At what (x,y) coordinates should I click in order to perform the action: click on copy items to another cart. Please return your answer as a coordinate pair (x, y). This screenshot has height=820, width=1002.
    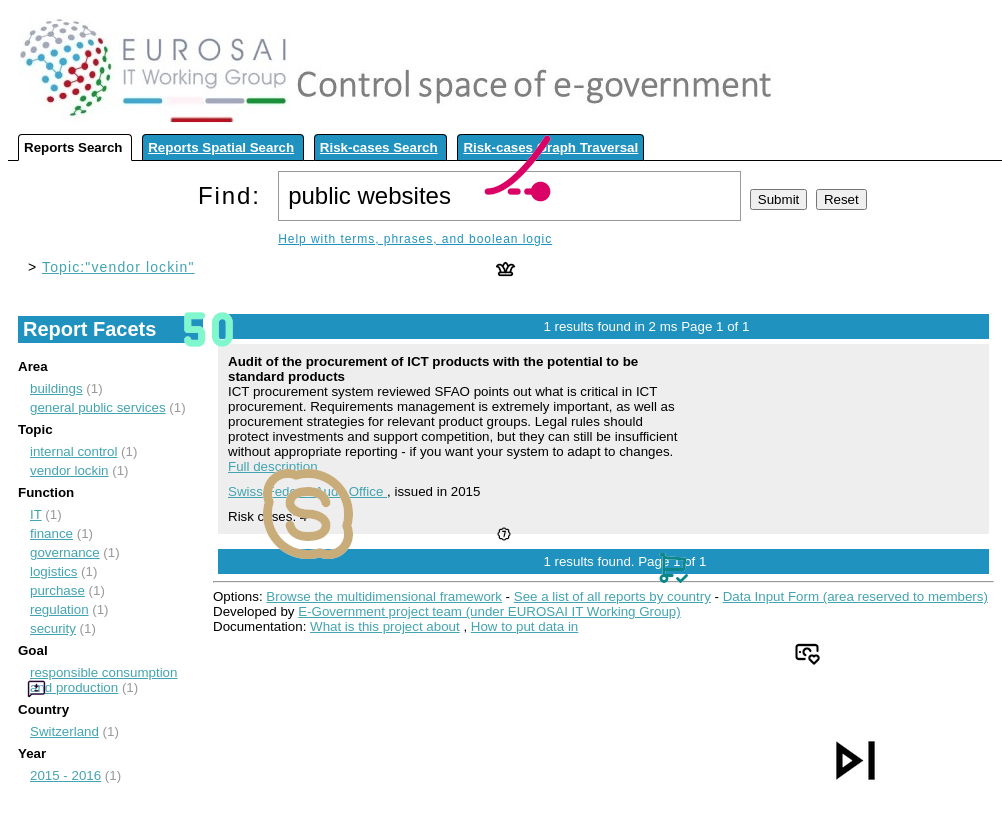
    Looking at the image, I should click on (673, 568).